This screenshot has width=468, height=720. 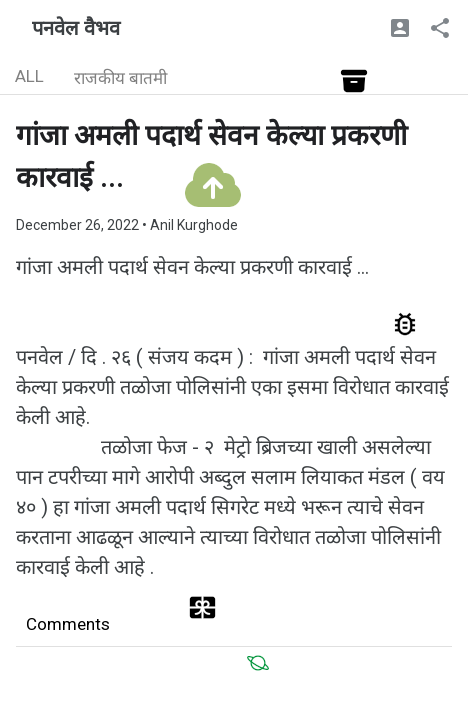 What do you see at coordinates (354, 81) in the screenshot?
I see `archive selected items` at bounding box center [354, 81].